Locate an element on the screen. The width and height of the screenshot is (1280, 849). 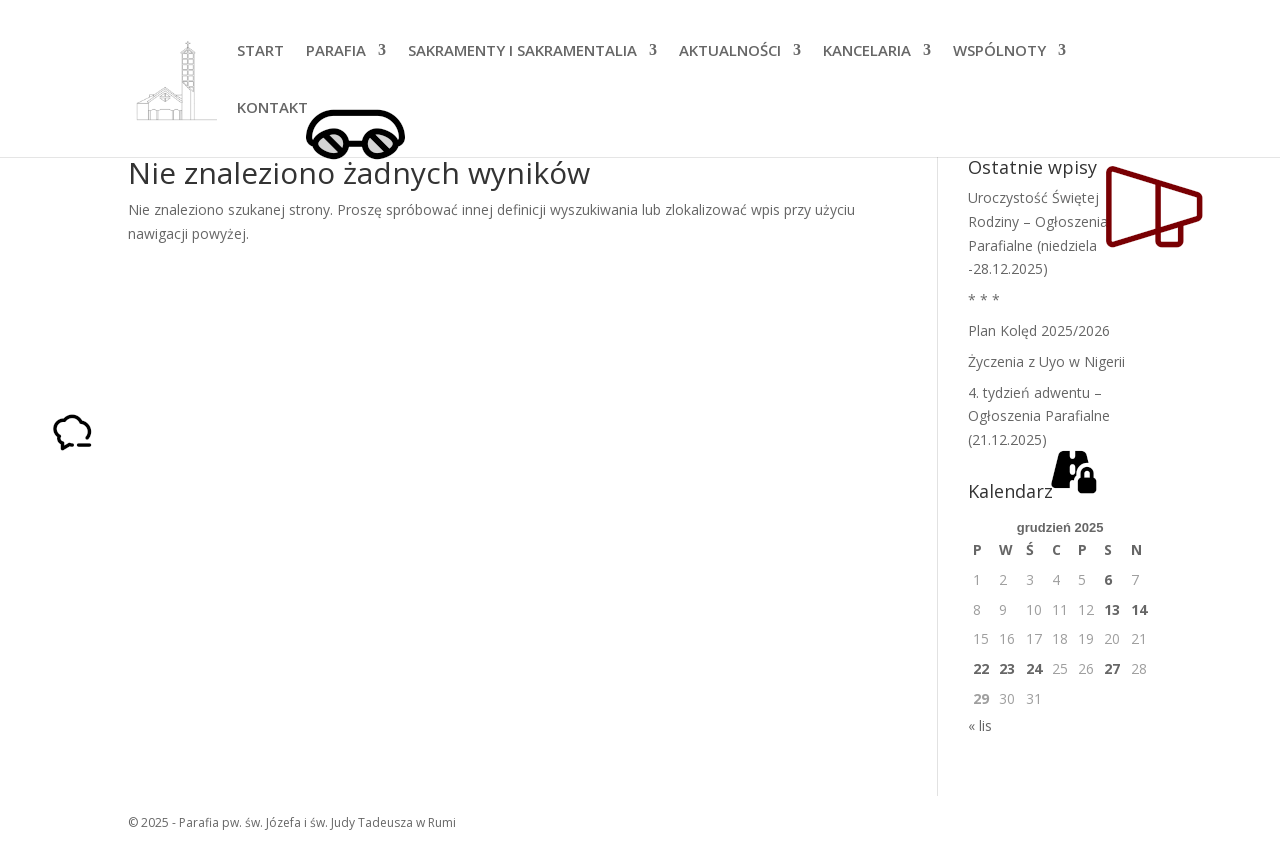
access virtual reality or immersive mode is located at coordinates (355, 134).